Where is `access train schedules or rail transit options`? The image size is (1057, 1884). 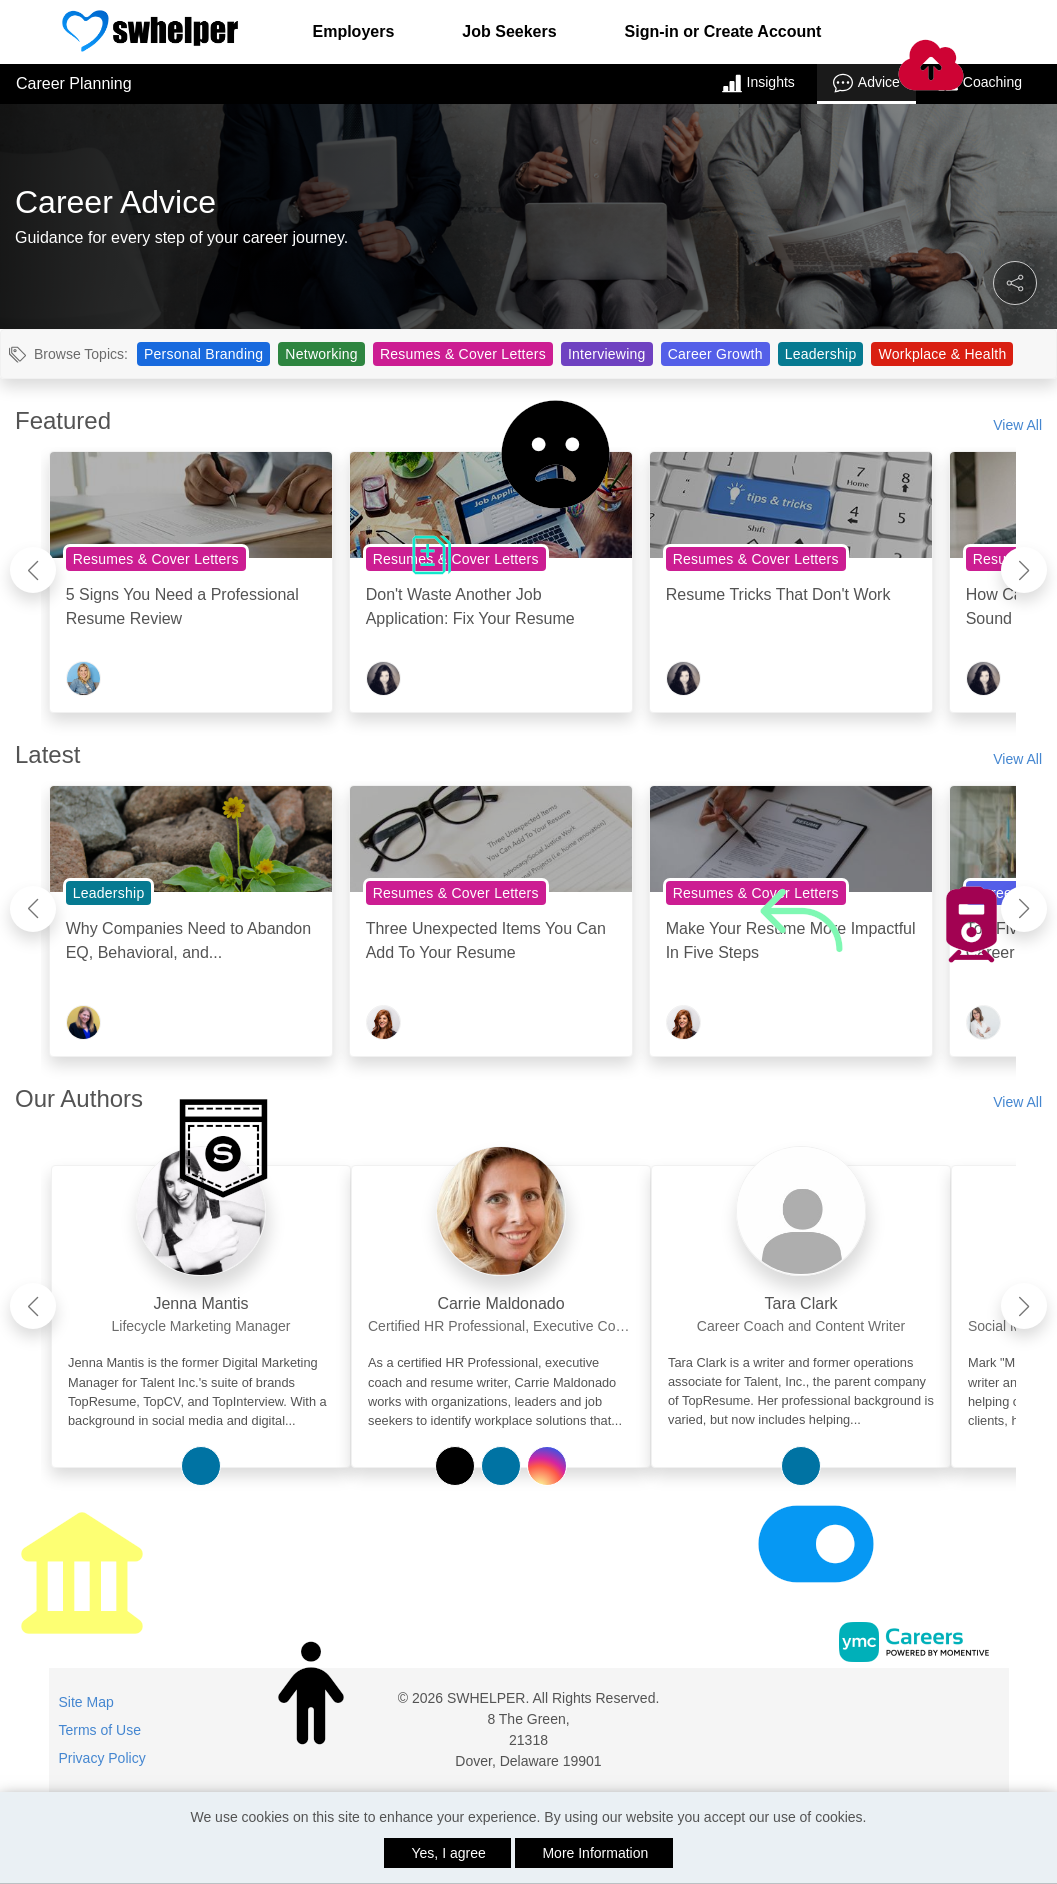 access train schedules or rail transit options is located at coordinates (971, 924).